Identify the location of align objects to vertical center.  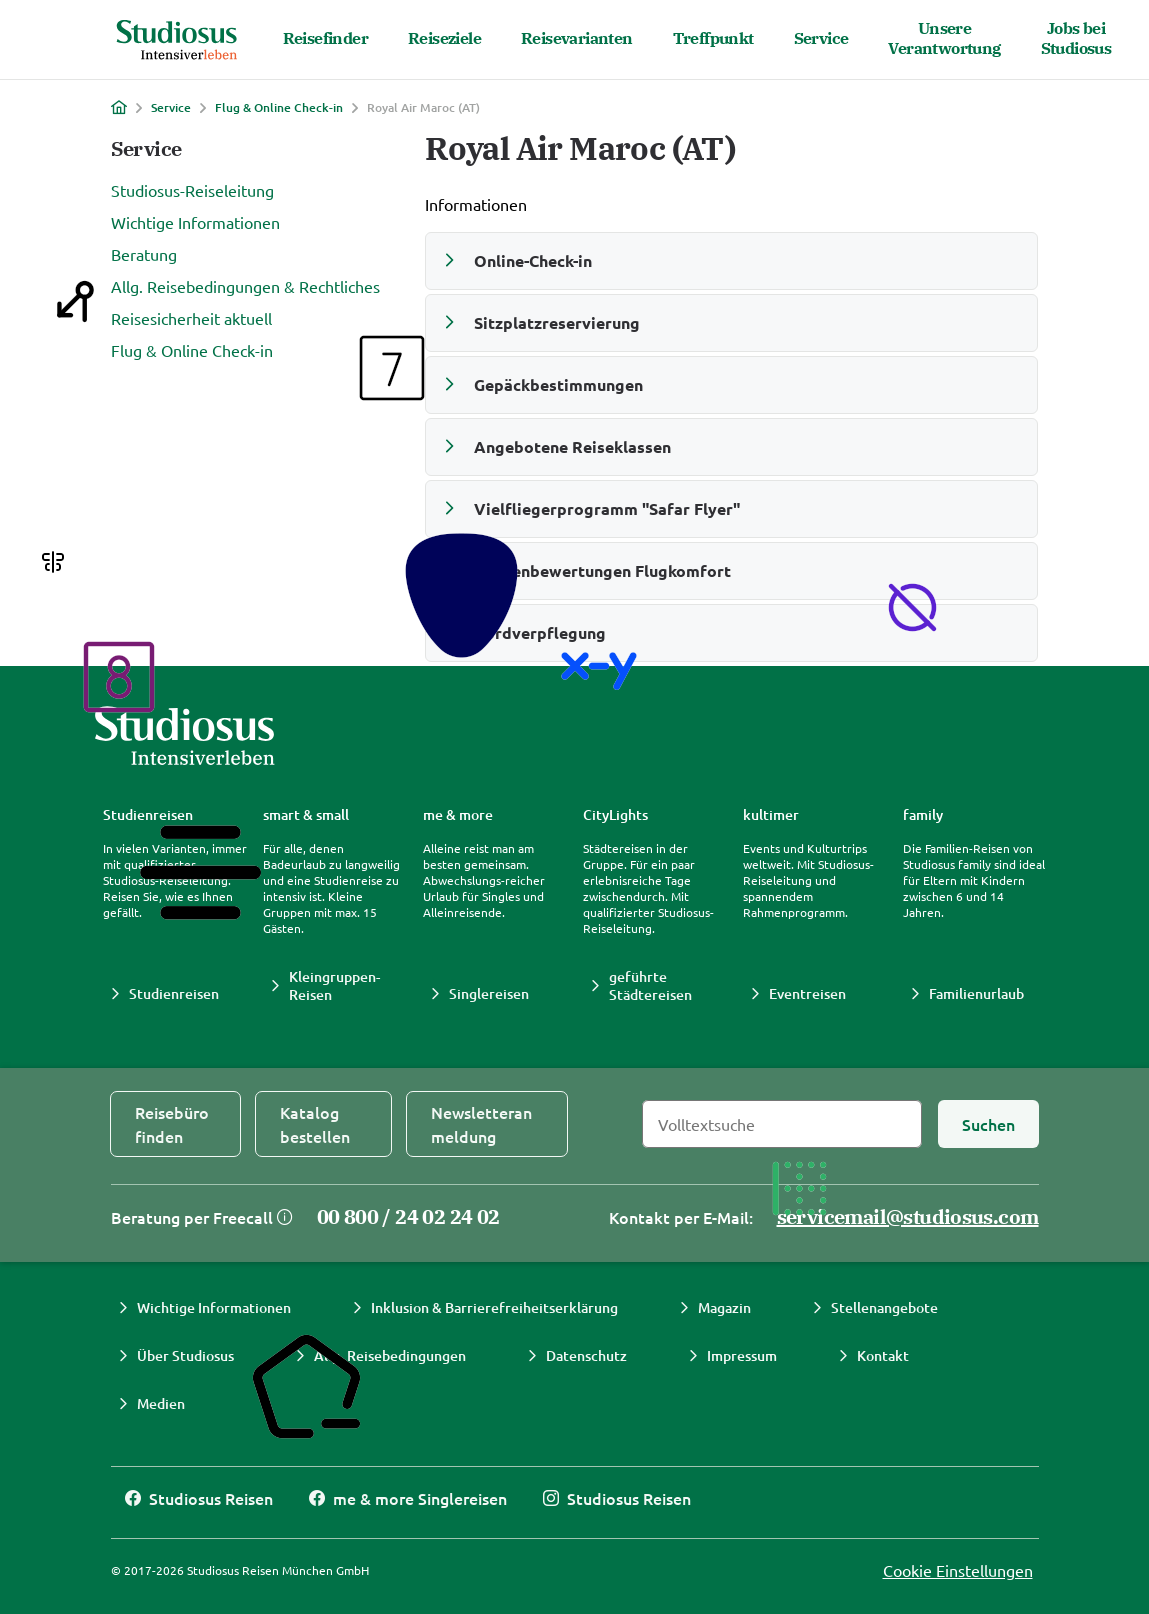
(53, 562).